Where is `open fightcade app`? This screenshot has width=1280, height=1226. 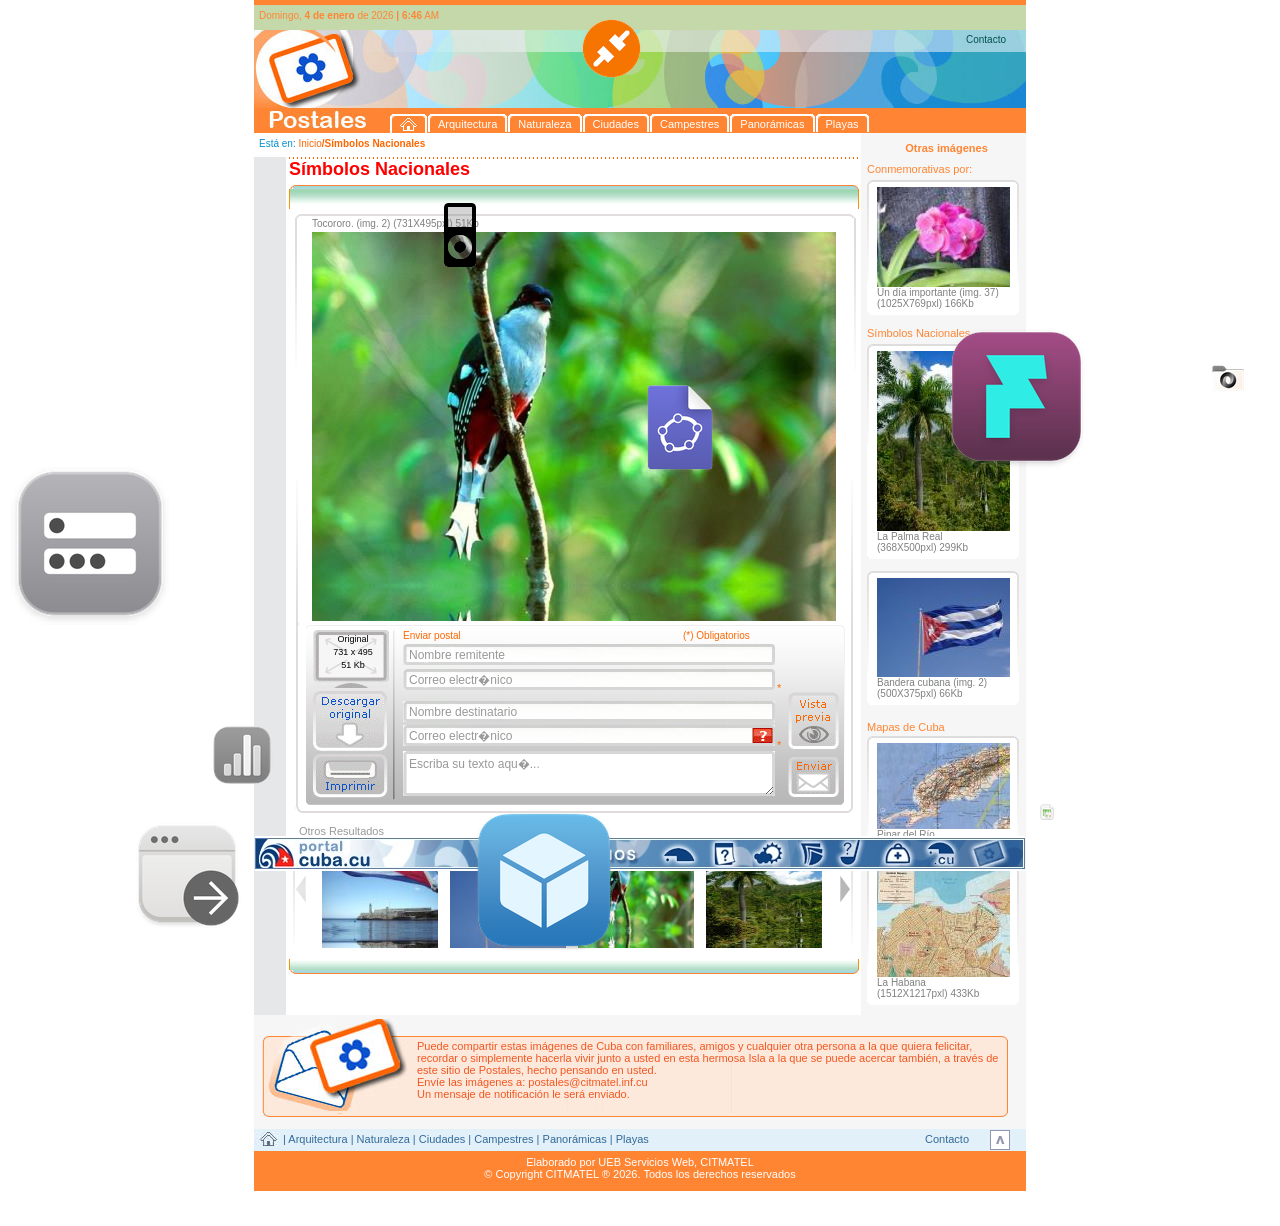
open fightcade app is located at coordinates (1016, 396).